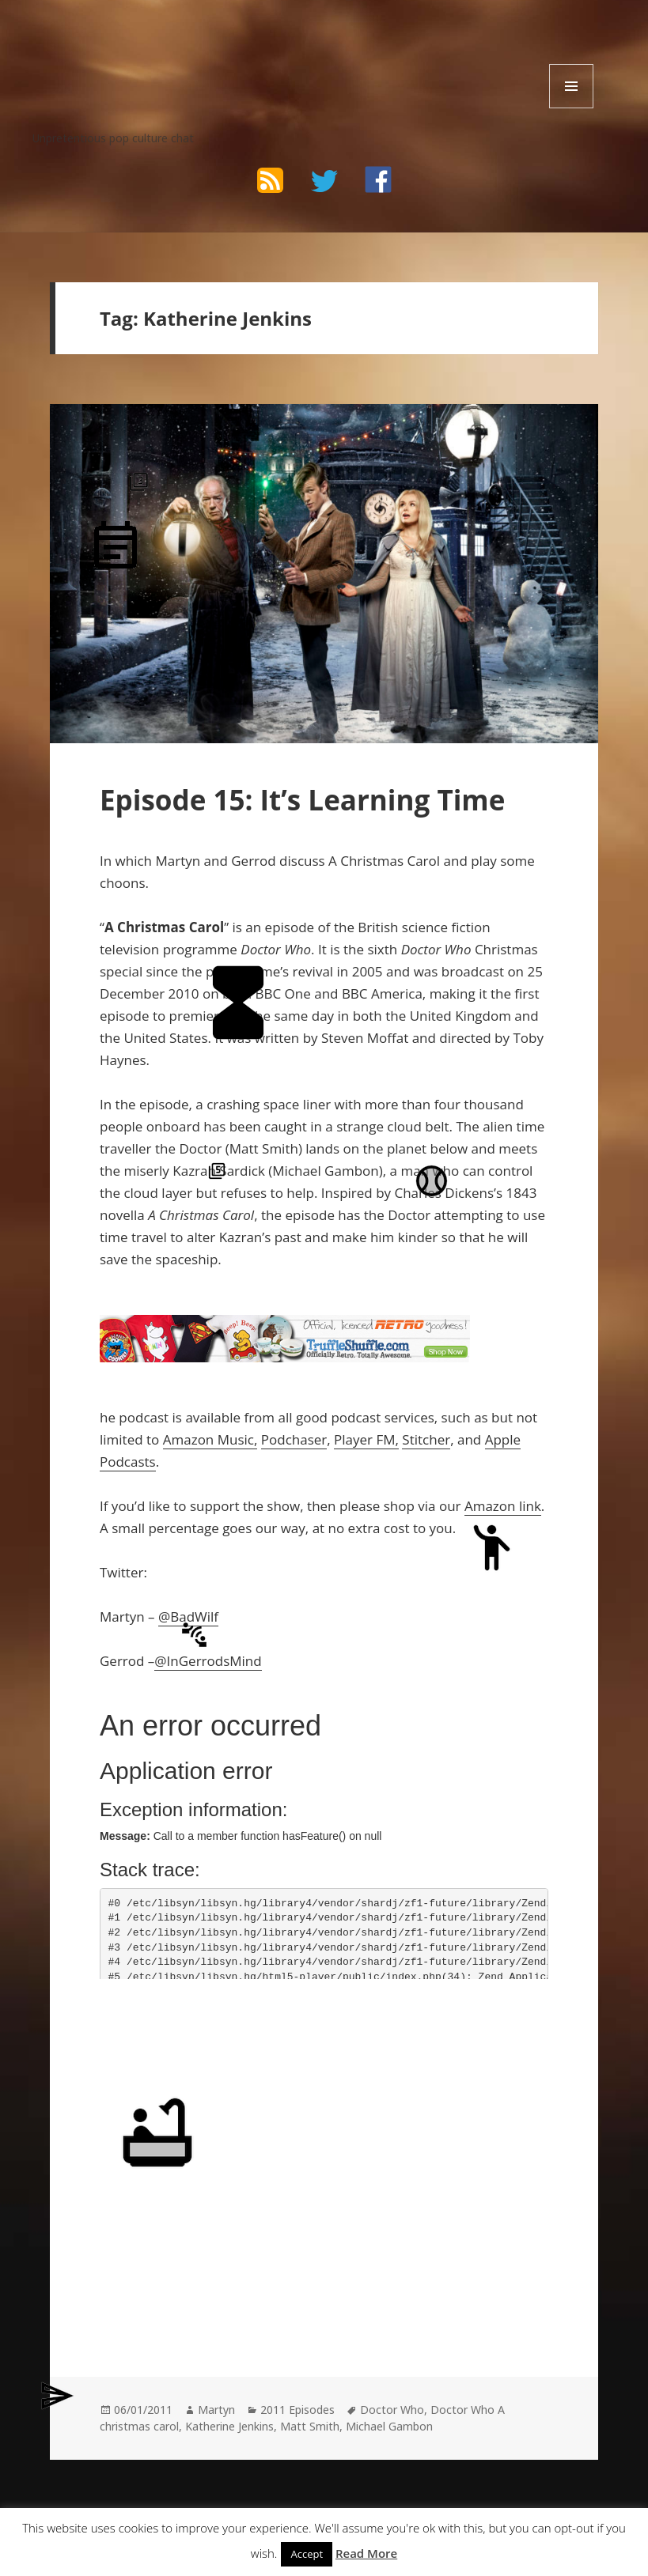 This screenshot has height=2576, width=648. Describe the element at coordinates (194, 1634) in the screenshot. I see `connect with others remotely or wirelessly` at that location.